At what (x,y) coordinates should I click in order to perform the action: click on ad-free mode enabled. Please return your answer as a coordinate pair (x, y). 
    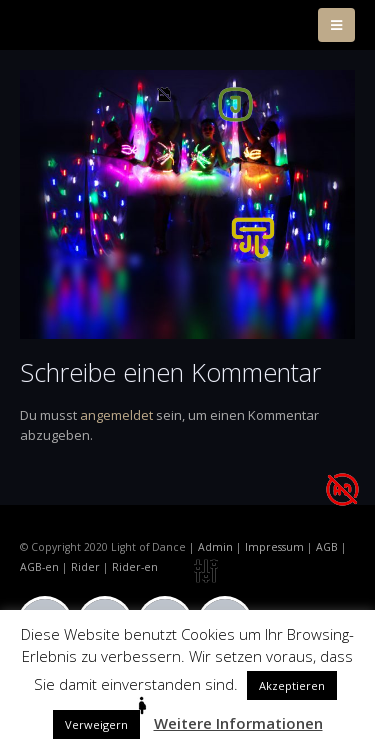
    Looking at the image, I should click on (342, 489).